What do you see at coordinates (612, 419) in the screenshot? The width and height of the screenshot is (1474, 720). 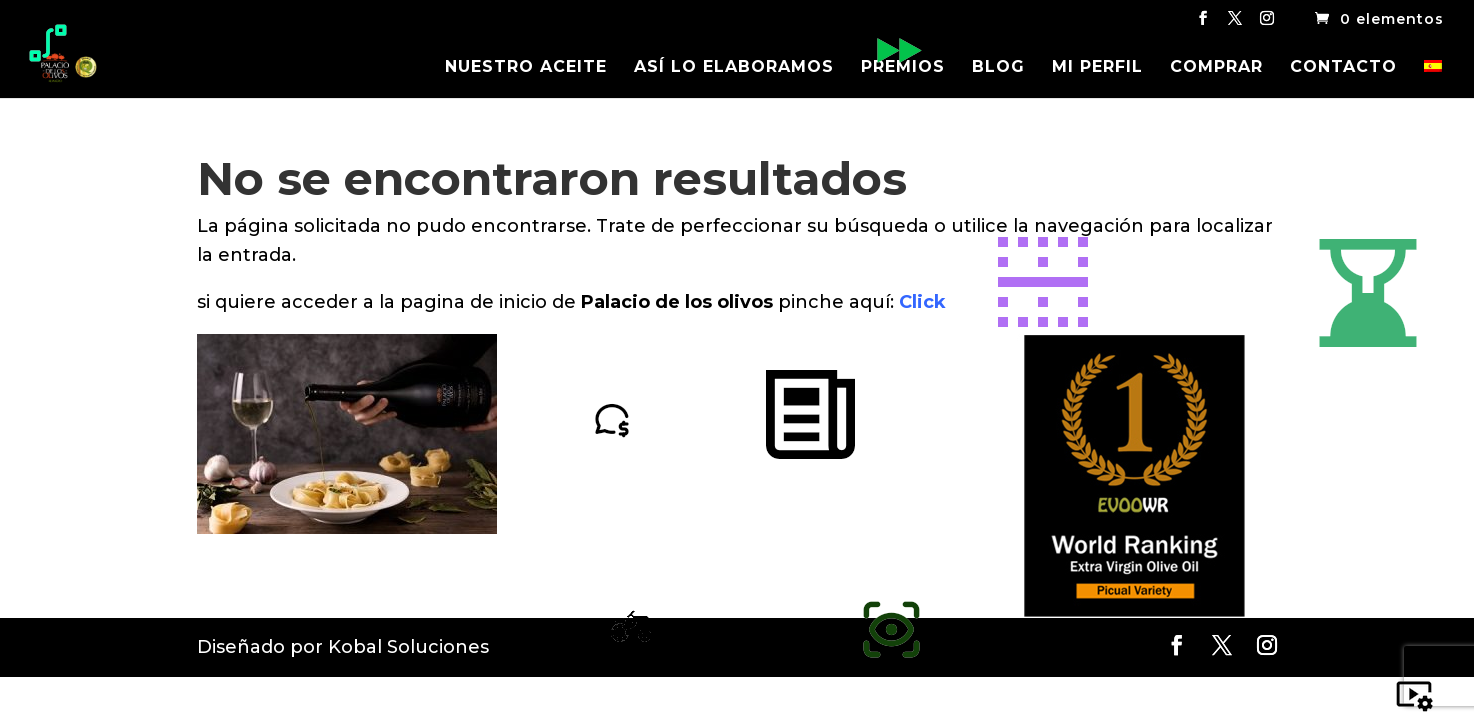 I see `send or receive payment messages` at bounding box center [612, 419].